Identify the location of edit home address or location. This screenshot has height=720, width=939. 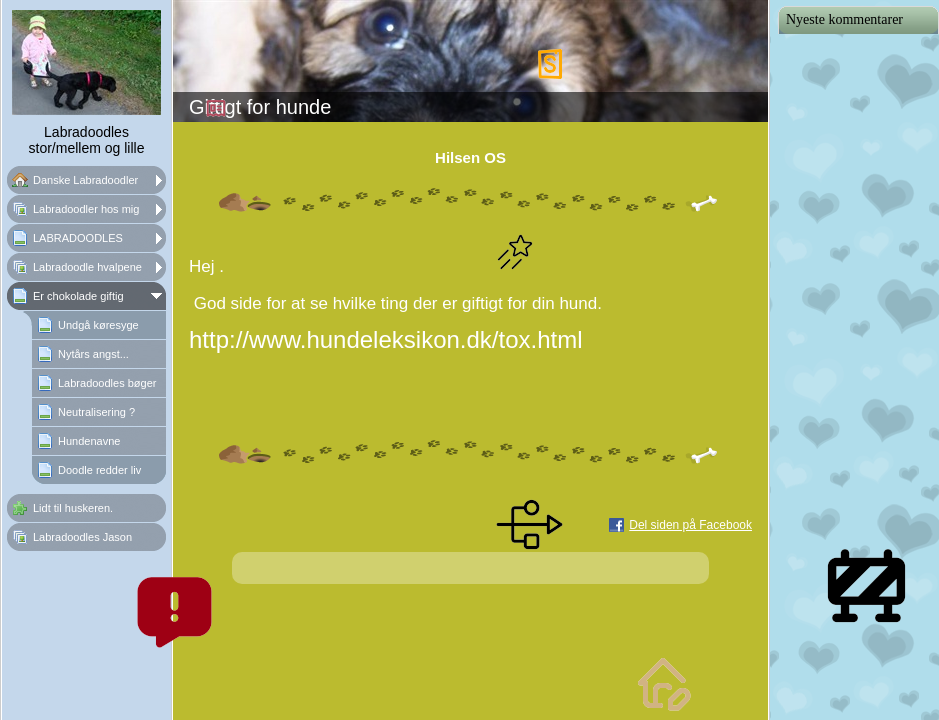
(663, 683).